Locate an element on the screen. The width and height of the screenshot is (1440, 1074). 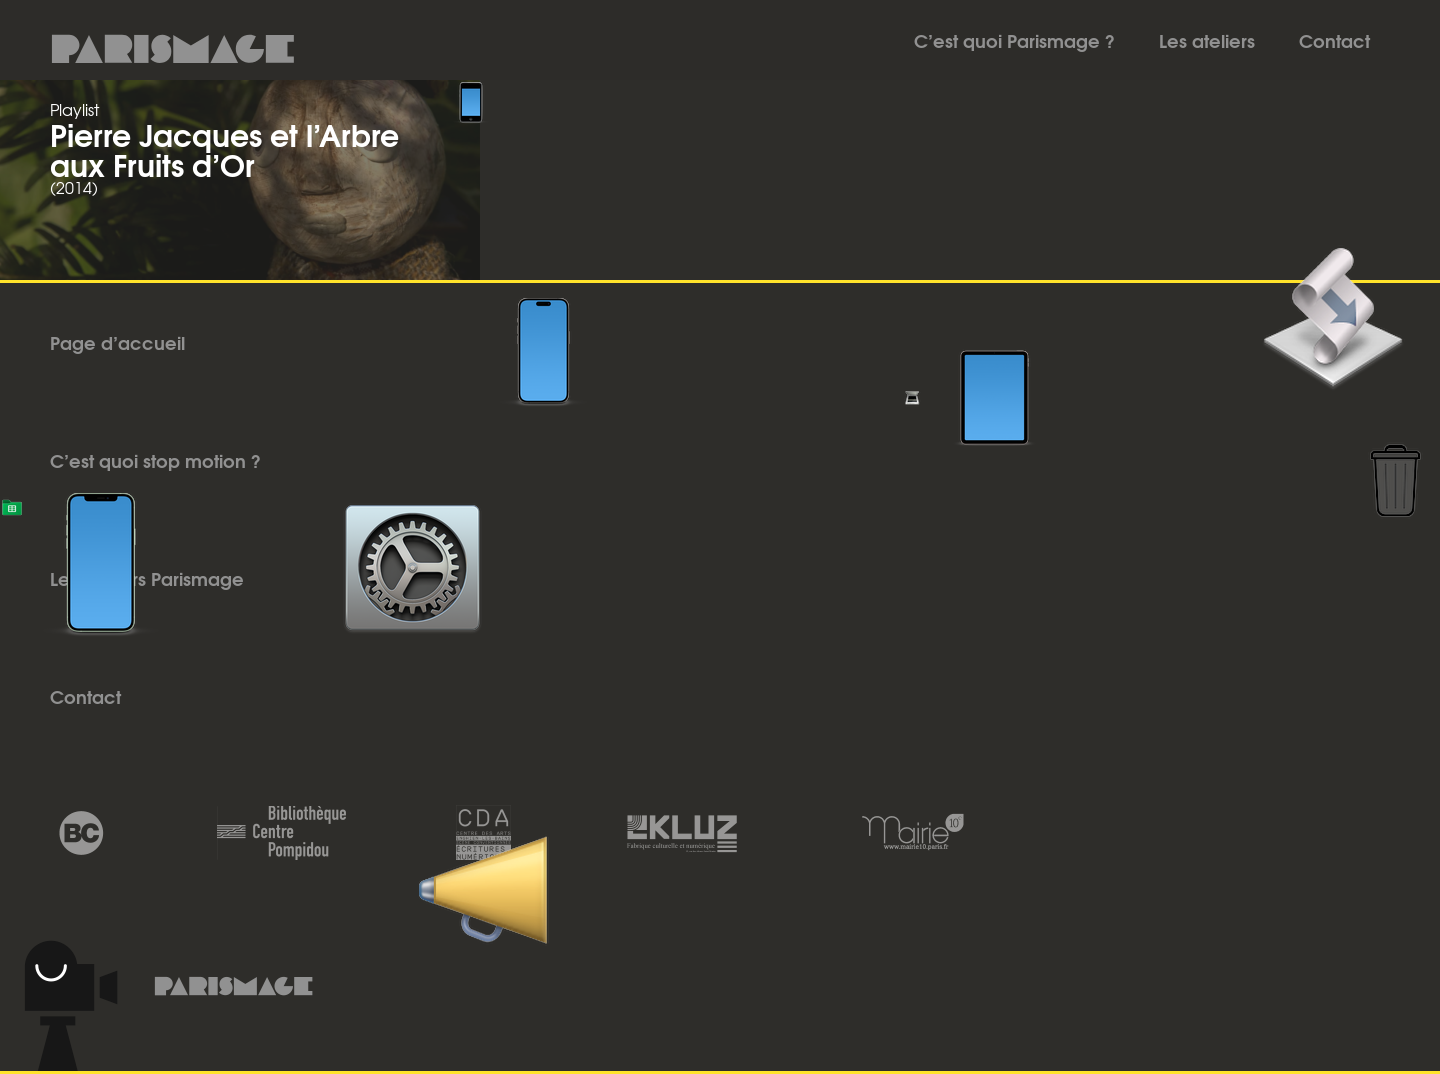
iPhone 12 device icon is located at coordinates (101, 565).